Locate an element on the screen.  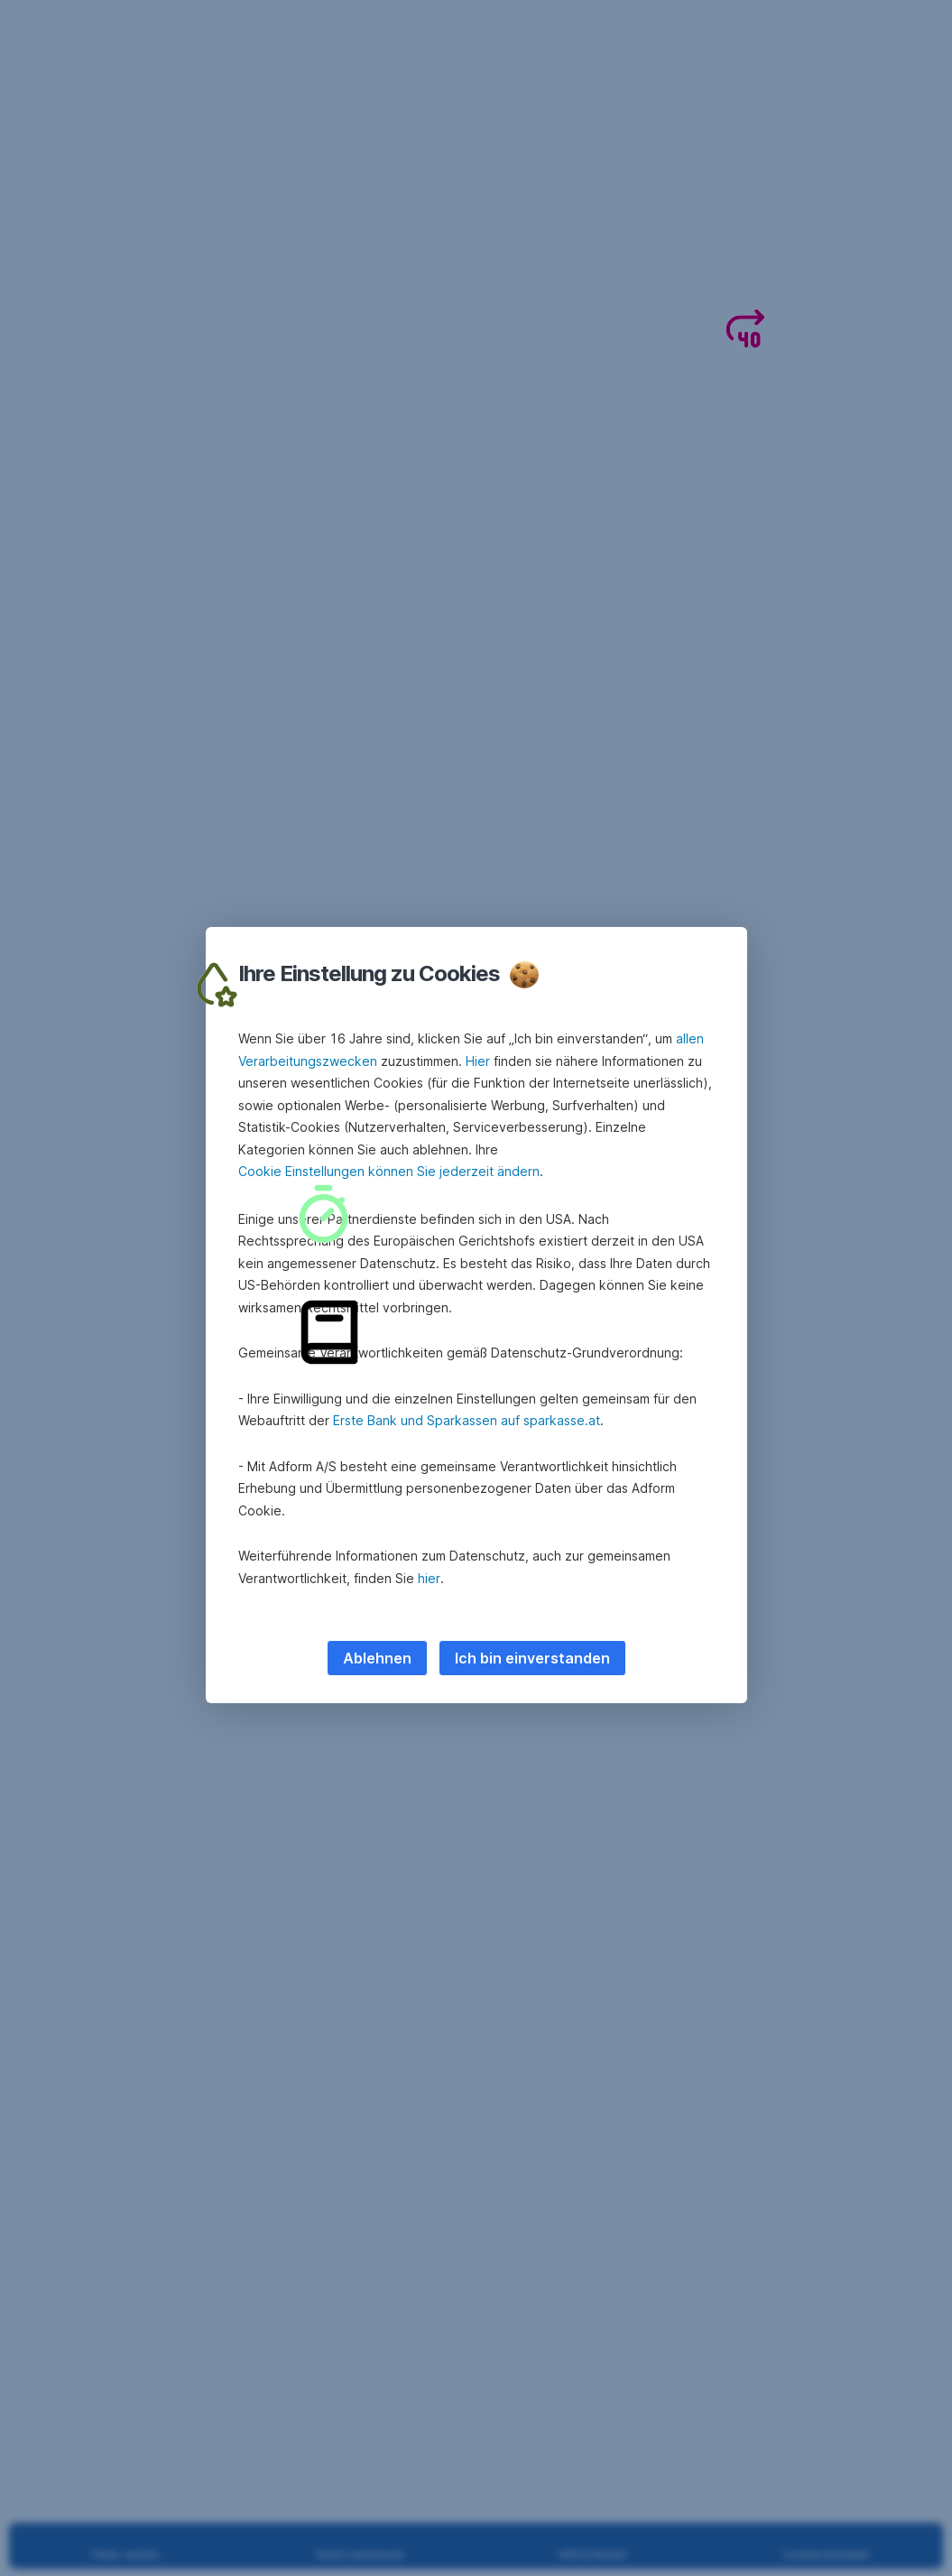
skip forward 40 seconds is located at coordinates (746, 329).